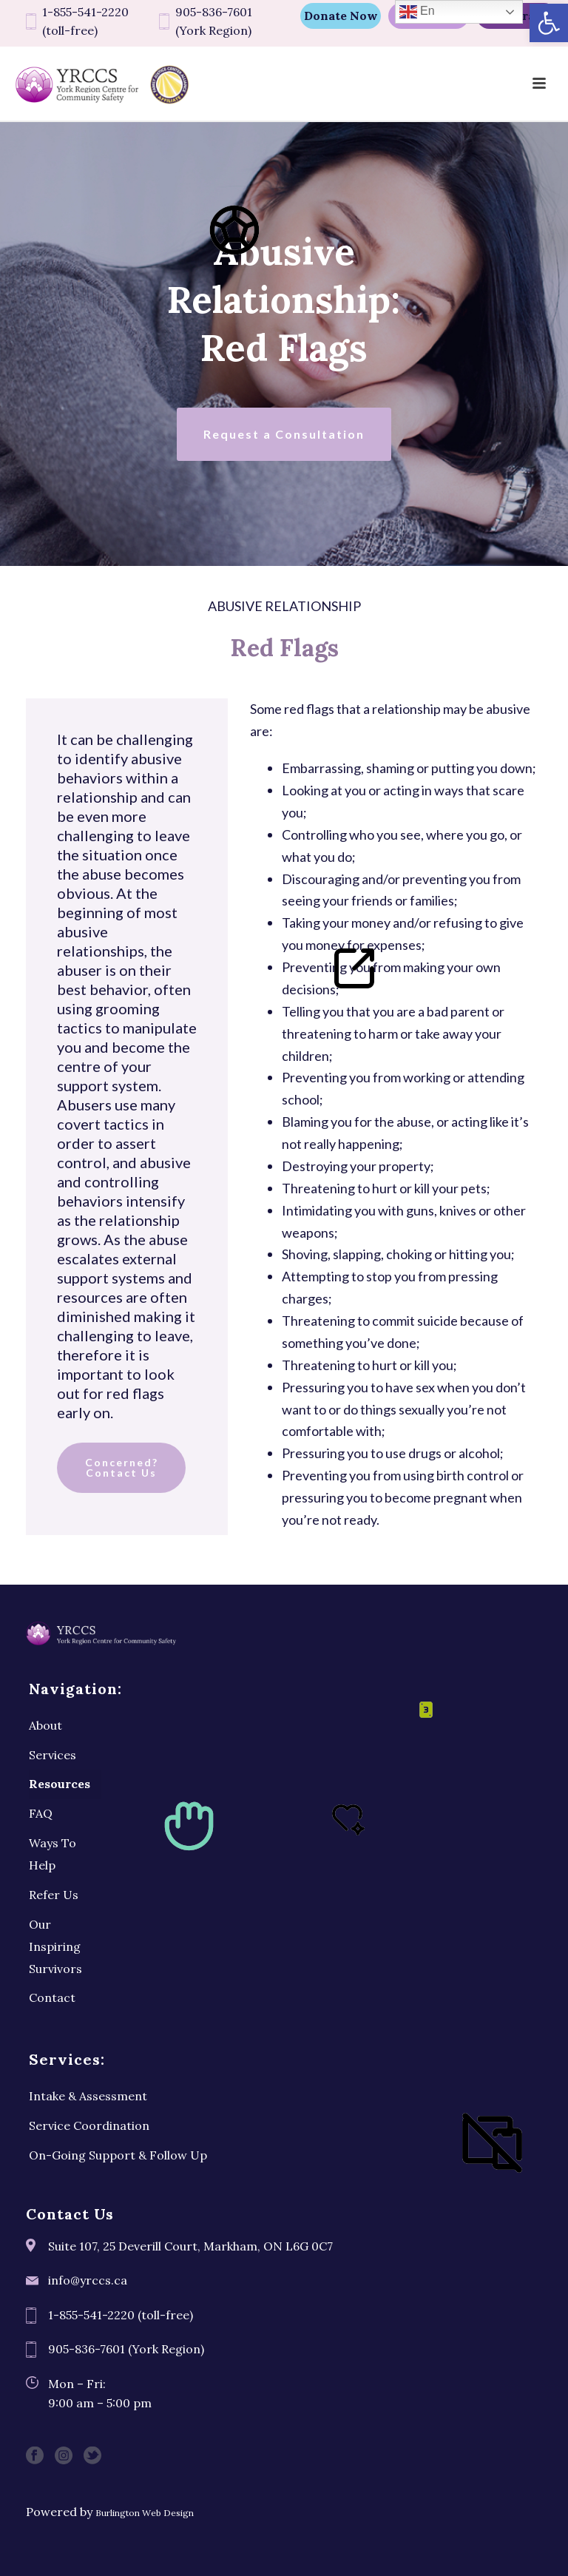 The width and height of the screenshot is (568, 2576). Describe the element at coordinates (426, 1710) in the screenshot. I see `represents the 3 card in a card game` at that location.